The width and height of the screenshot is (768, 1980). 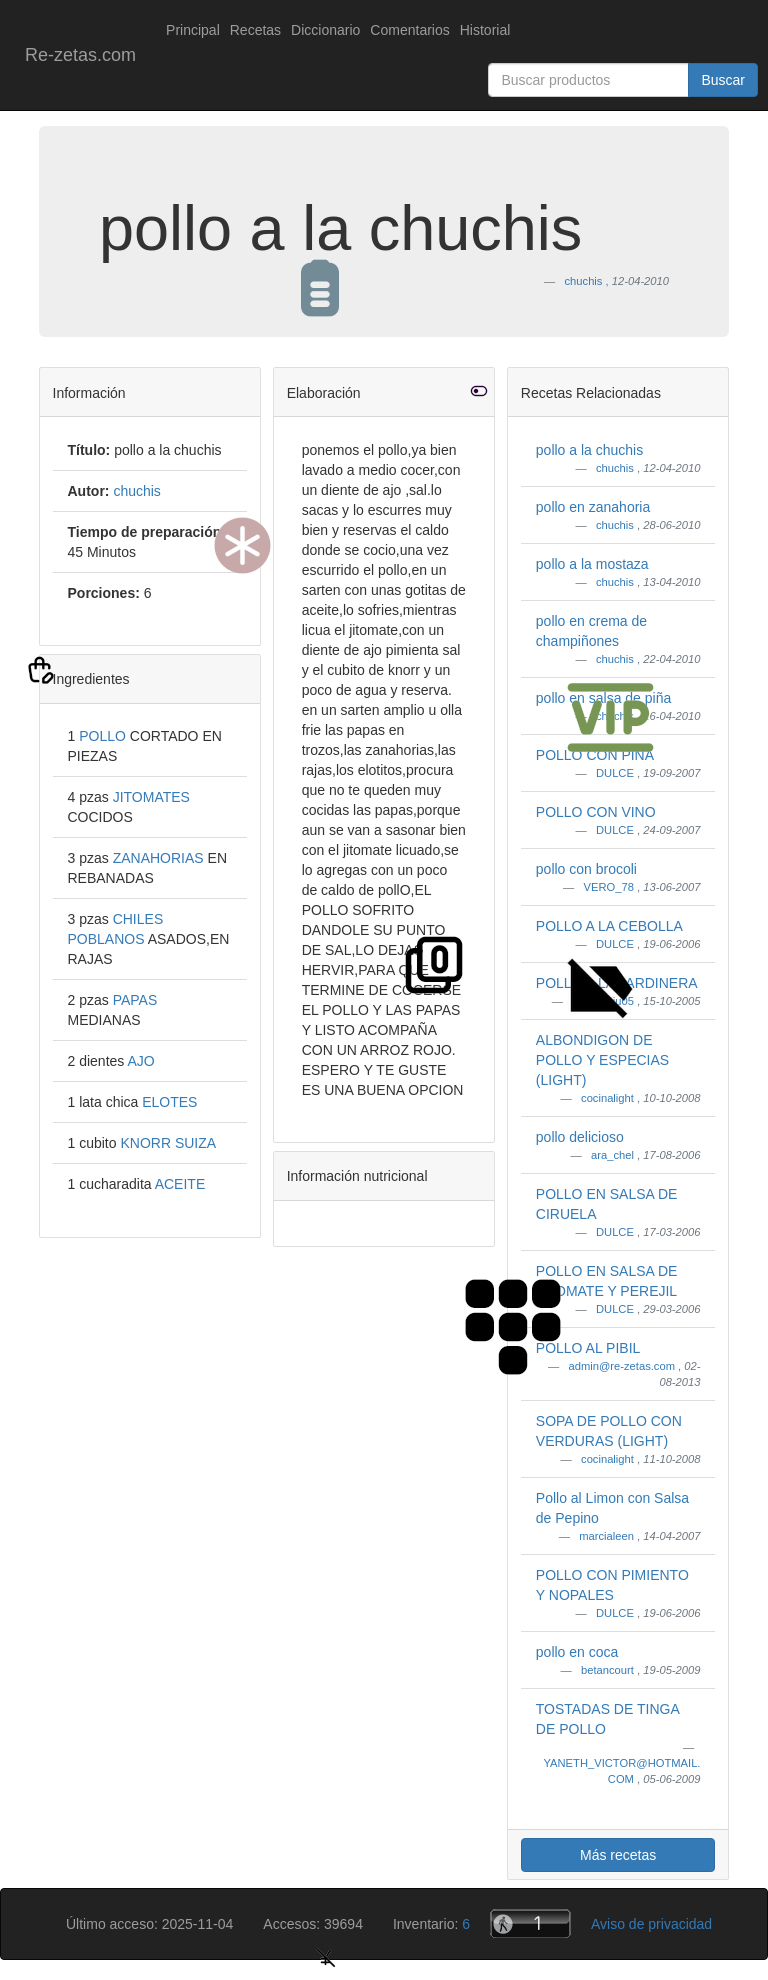 What do you see at coordinates (39, 669) in the screenshot?
I see `edit shopping bag contents` at bounding box center [39, 669].